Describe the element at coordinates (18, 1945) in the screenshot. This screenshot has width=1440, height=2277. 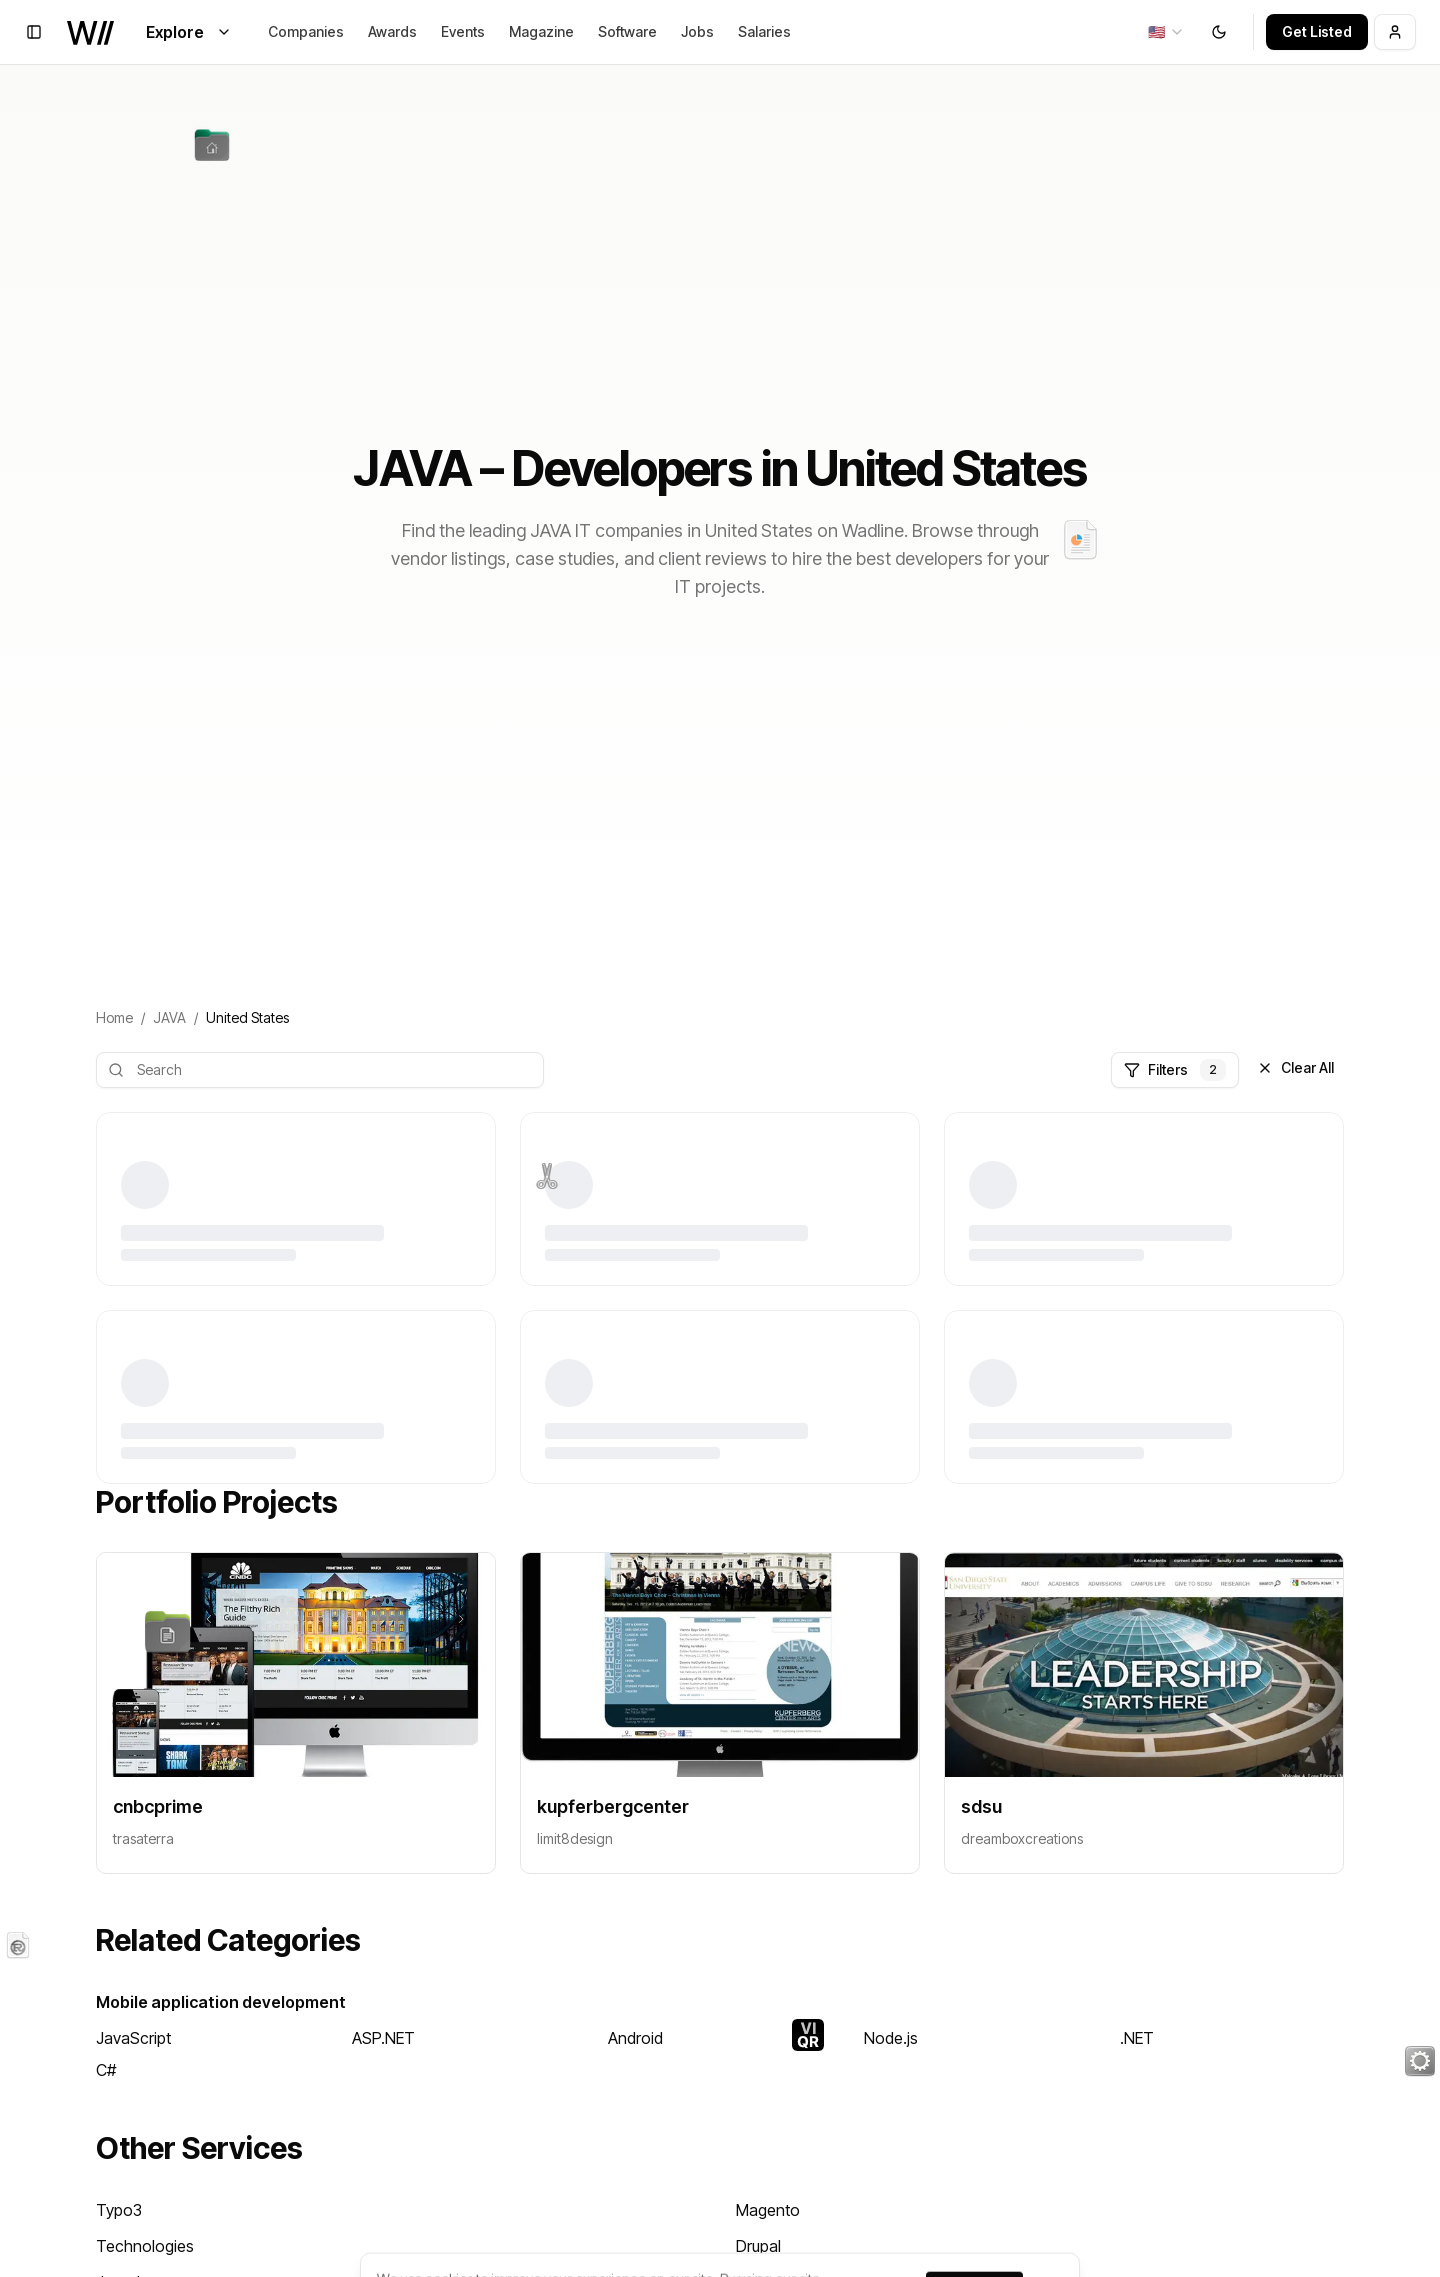
I see `a rust programming language source file` at that location.